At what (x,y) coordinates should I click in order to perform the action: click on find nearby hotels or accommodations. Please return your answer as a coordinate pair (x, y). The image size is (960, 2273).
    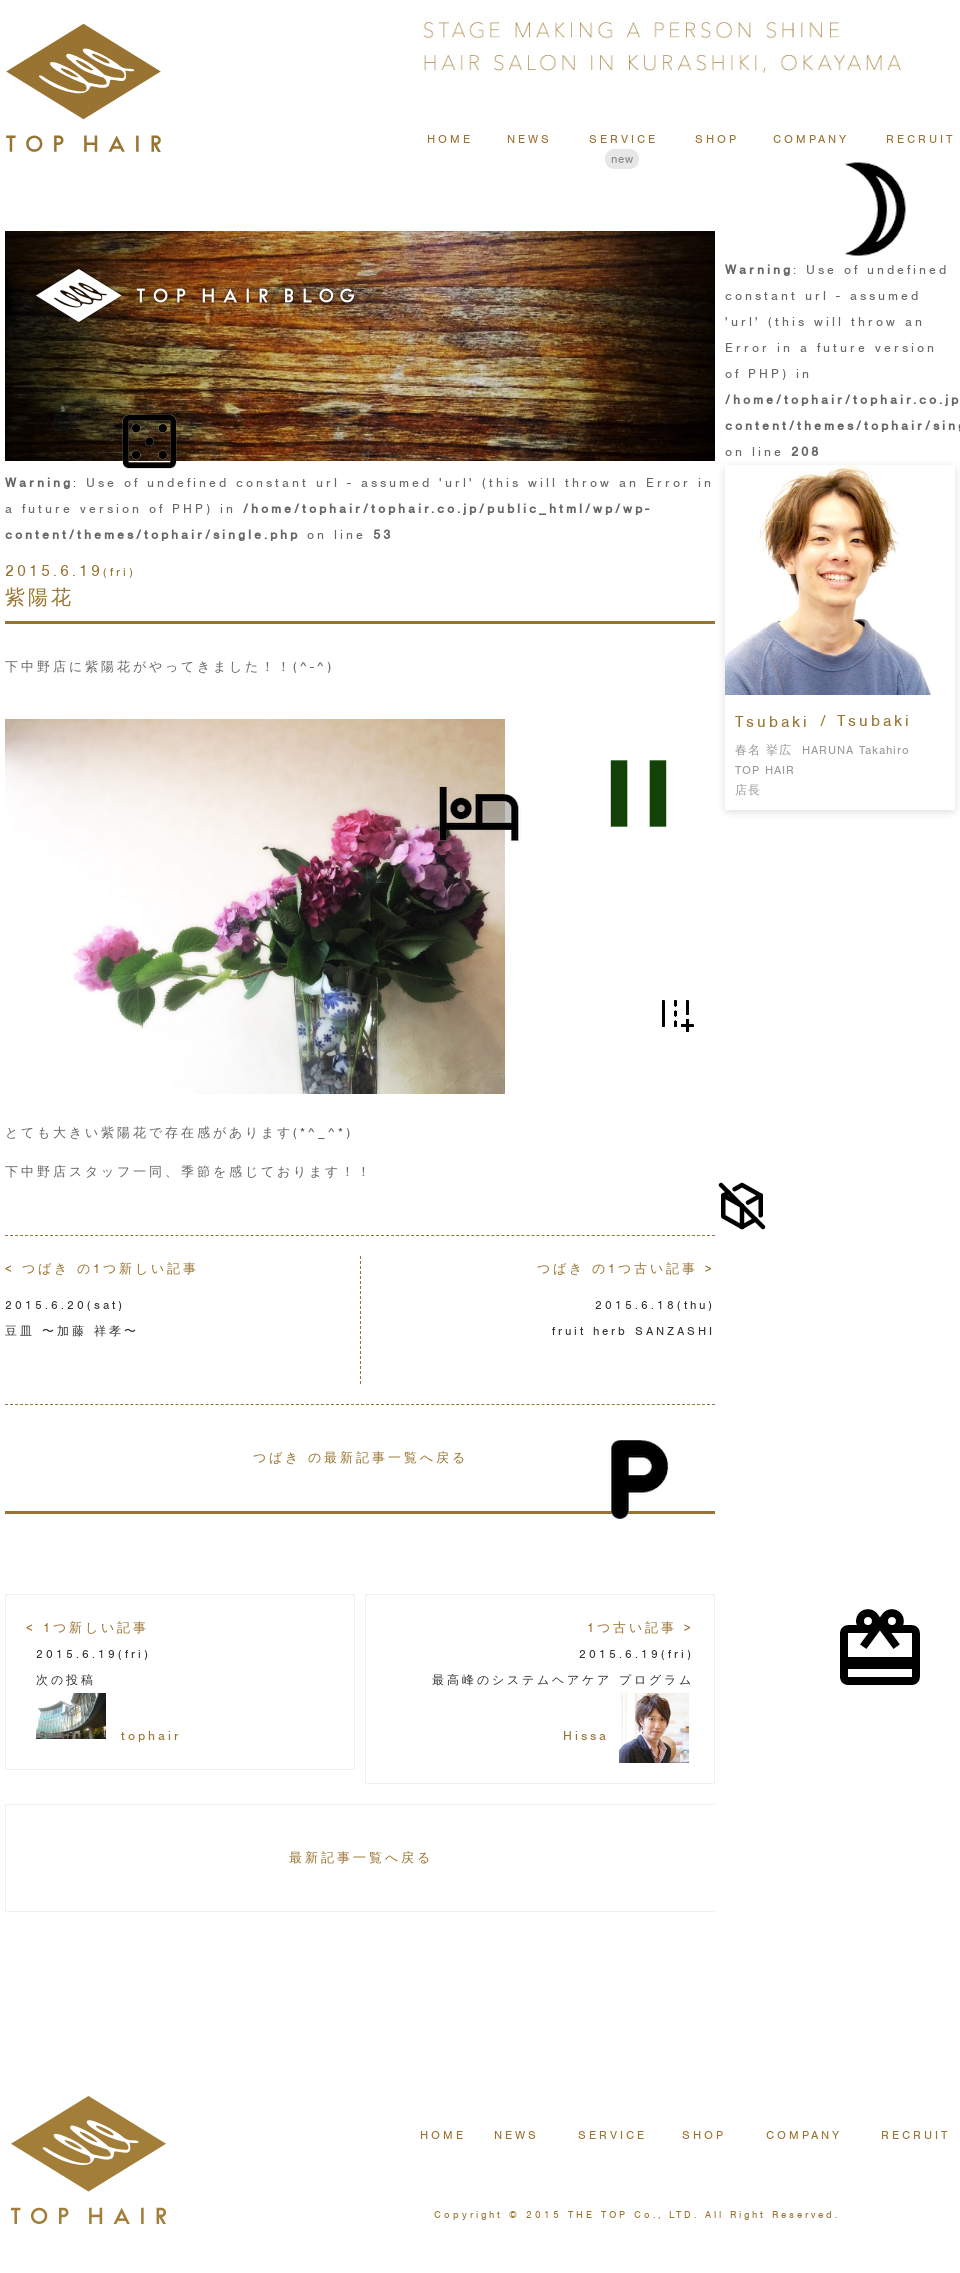
    Looking at the image, I should click on (479, 812).